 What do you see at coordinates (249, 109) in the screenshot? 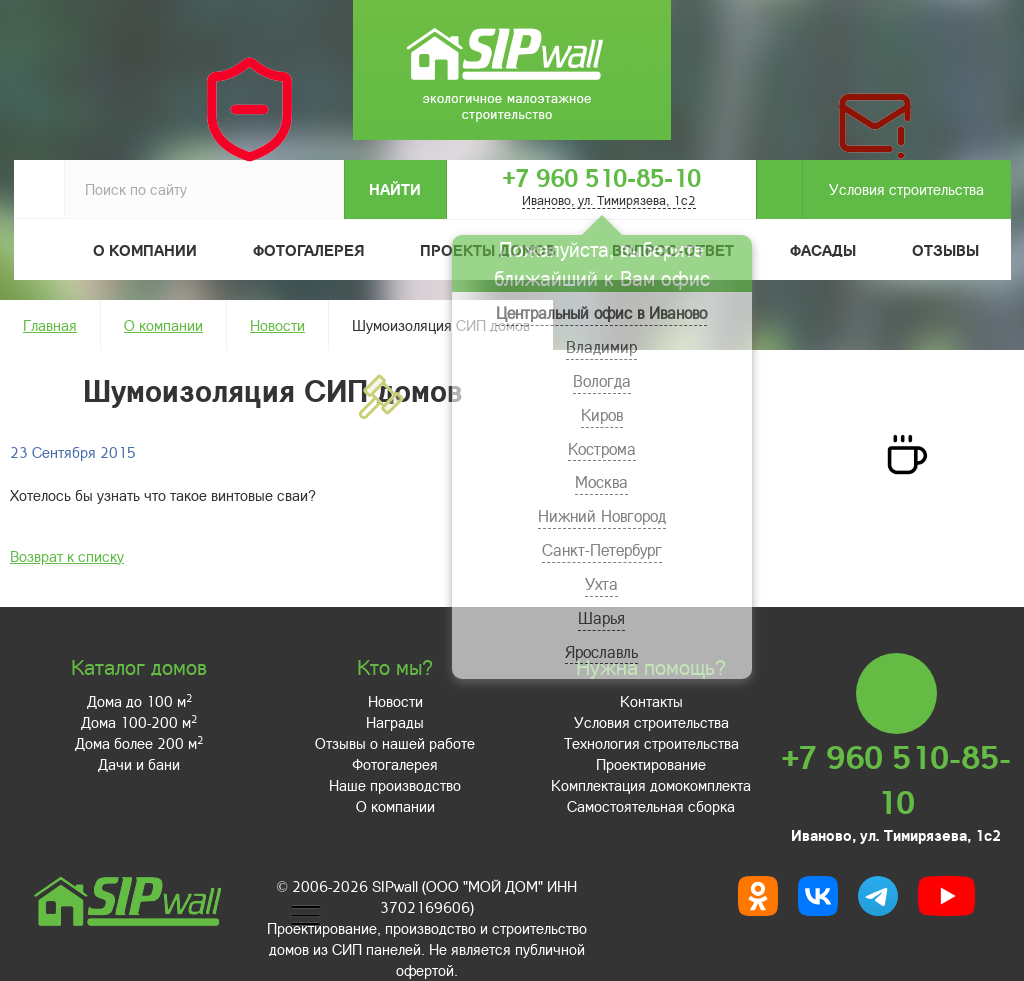
I see `remove or reduce security protection` at bounding box center [249, 109].